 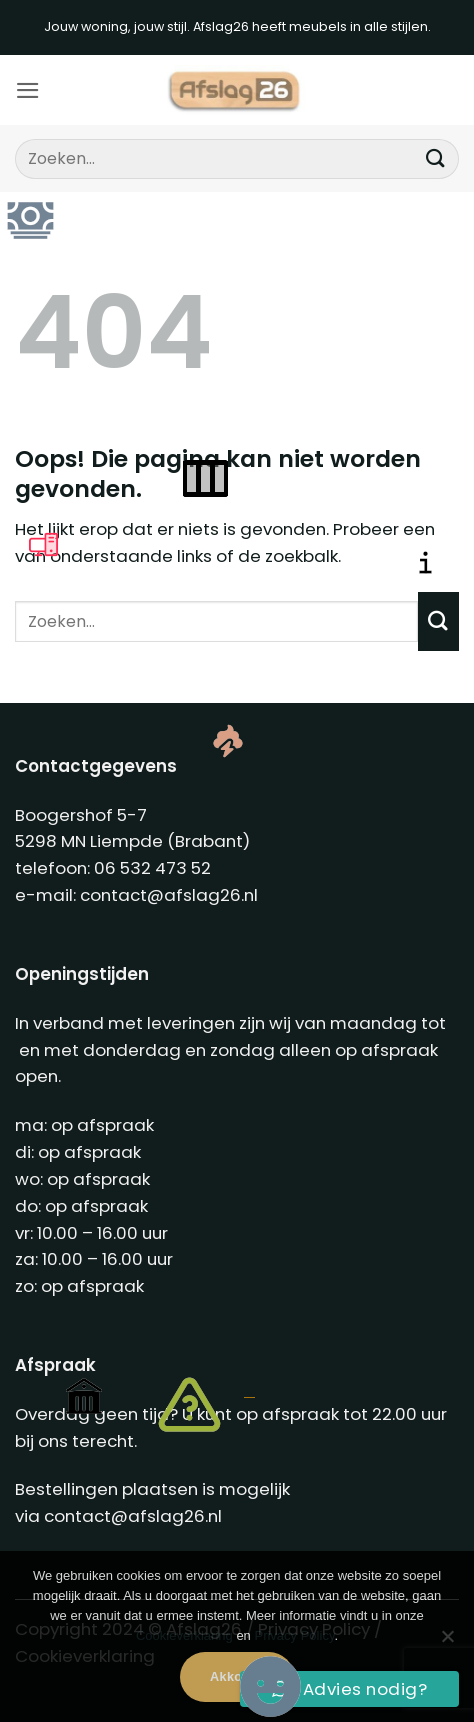 What do you see at coordinates (228, 741) in the screenshot?
I see `indicates a system error or crash` at bounding box center [228, 741].